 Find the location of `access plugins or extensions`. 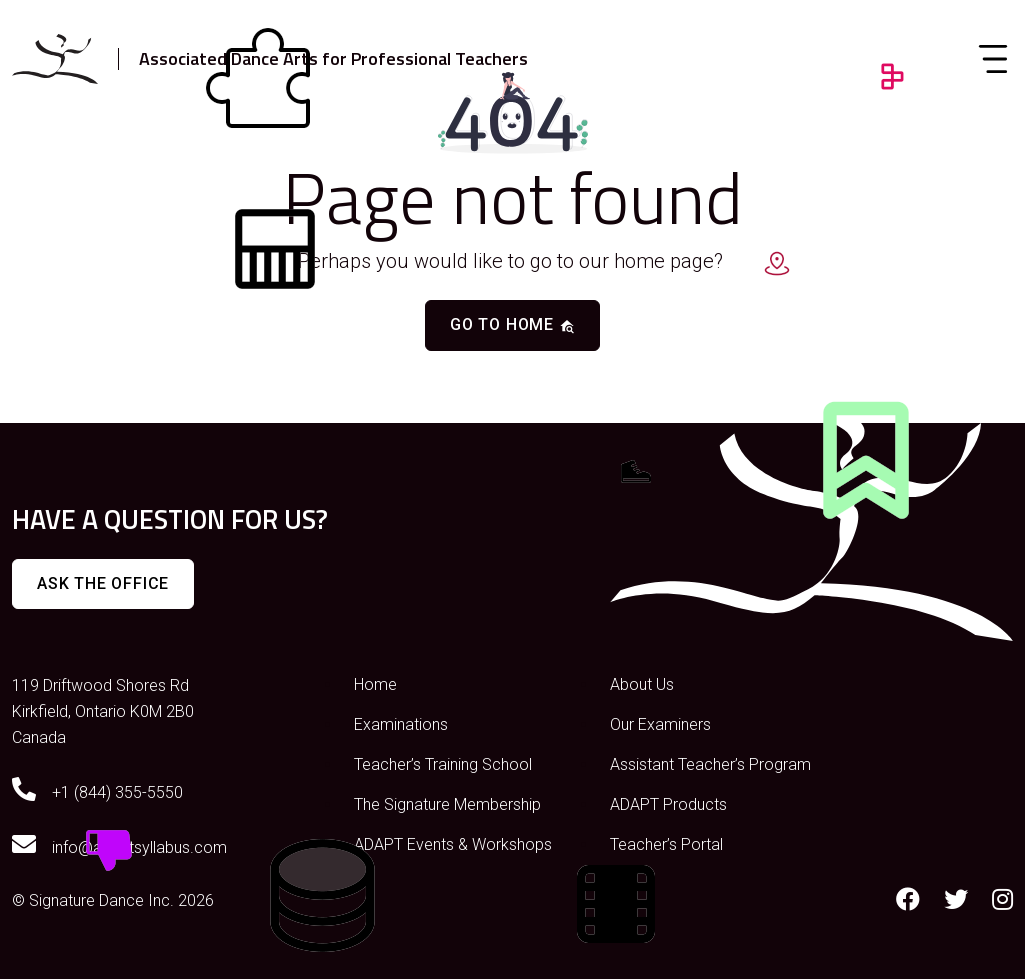

access plugins or extensions is located at coordinates (264, 82).